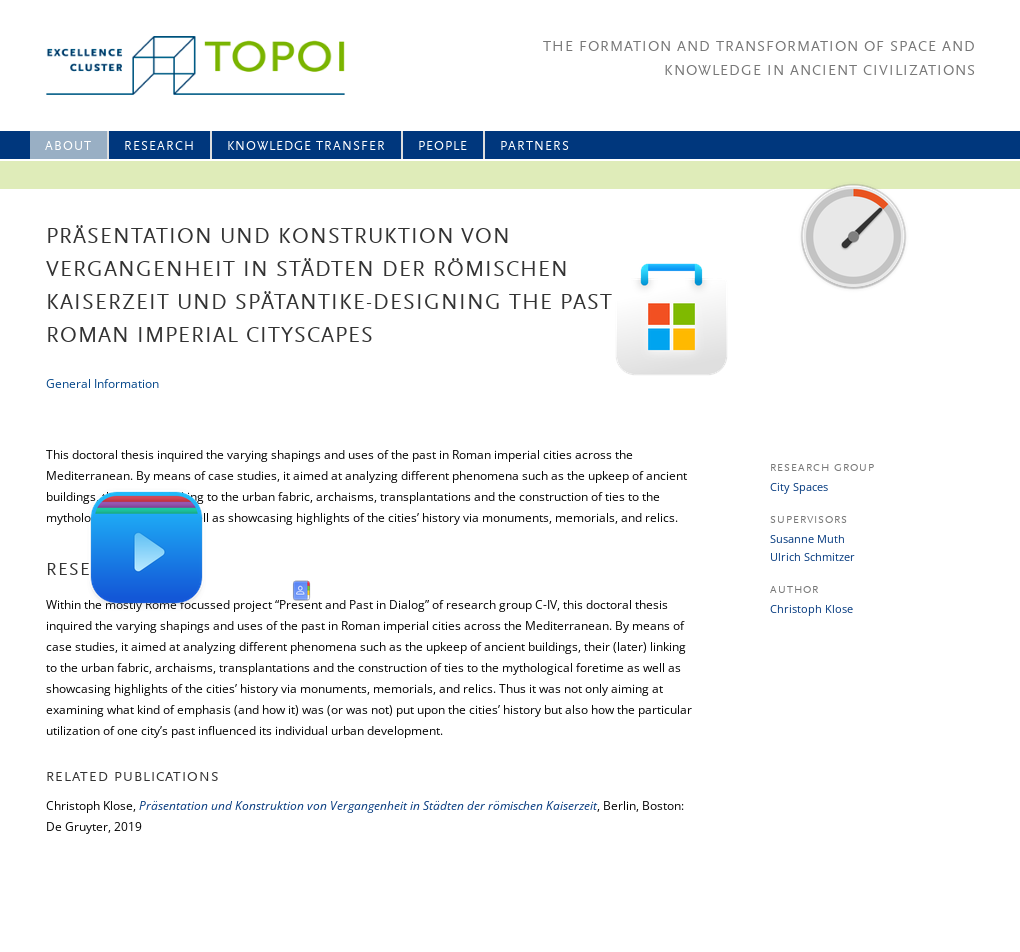 The image size is (1020, 952). I want to click on open calligra stage presentation app, so click(146, 547).